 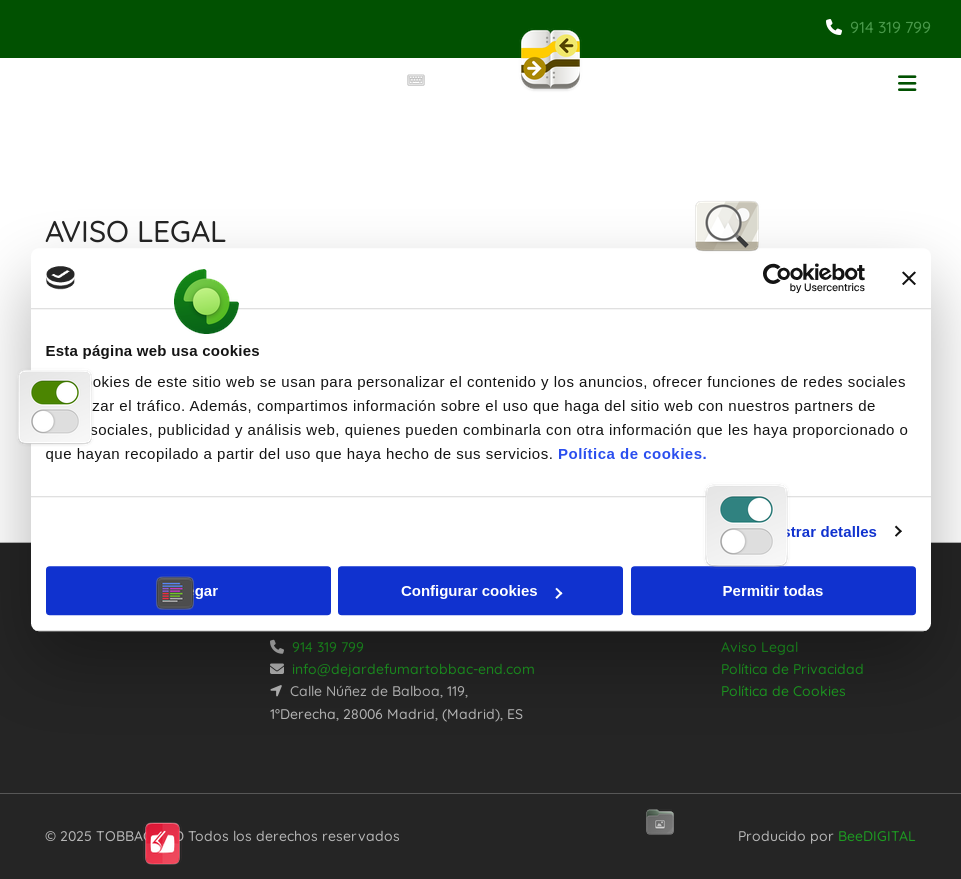 What do you see at coordinates (55, 407) in the screenshot?
I see `open gnome tweaks settings` at bounding box center [55, 407].